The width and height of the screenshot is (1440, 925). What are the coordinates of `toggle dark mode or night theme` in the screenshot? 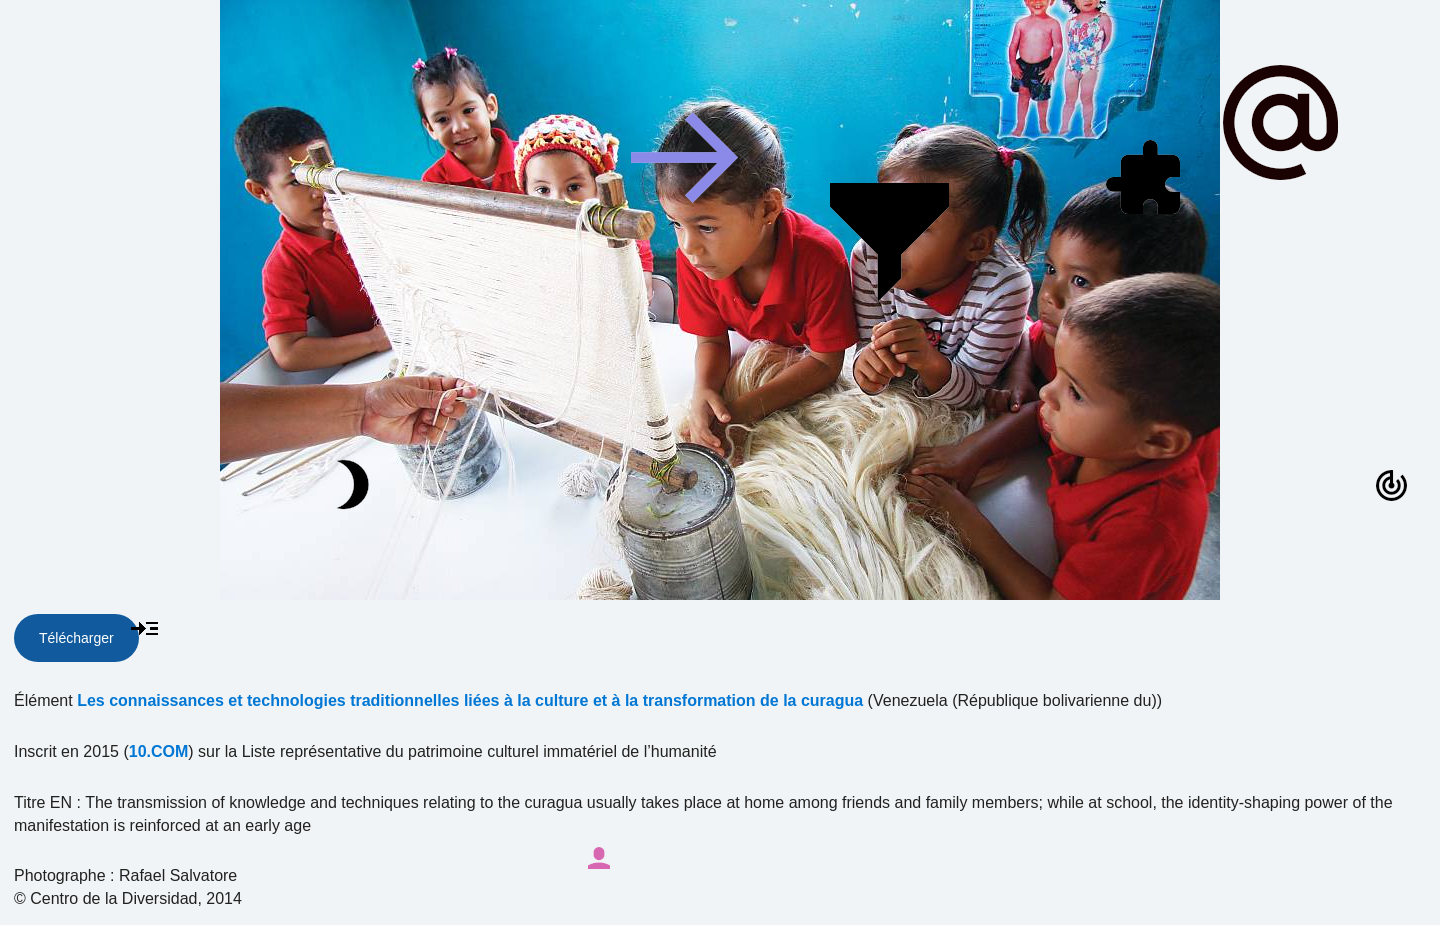 It's located at (351, 484).